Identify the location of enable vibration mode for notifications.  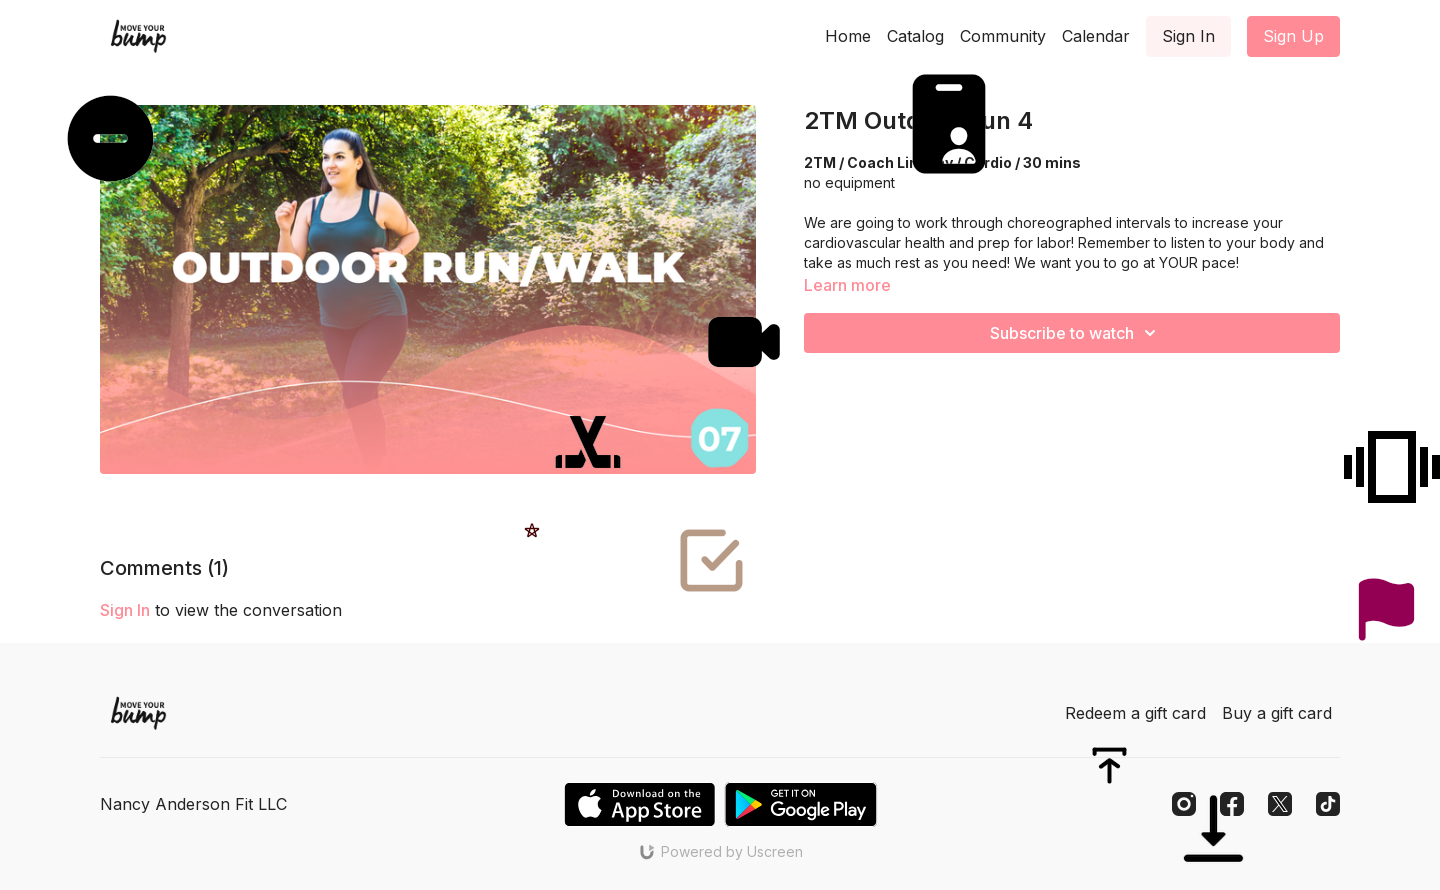
(1392, 467).